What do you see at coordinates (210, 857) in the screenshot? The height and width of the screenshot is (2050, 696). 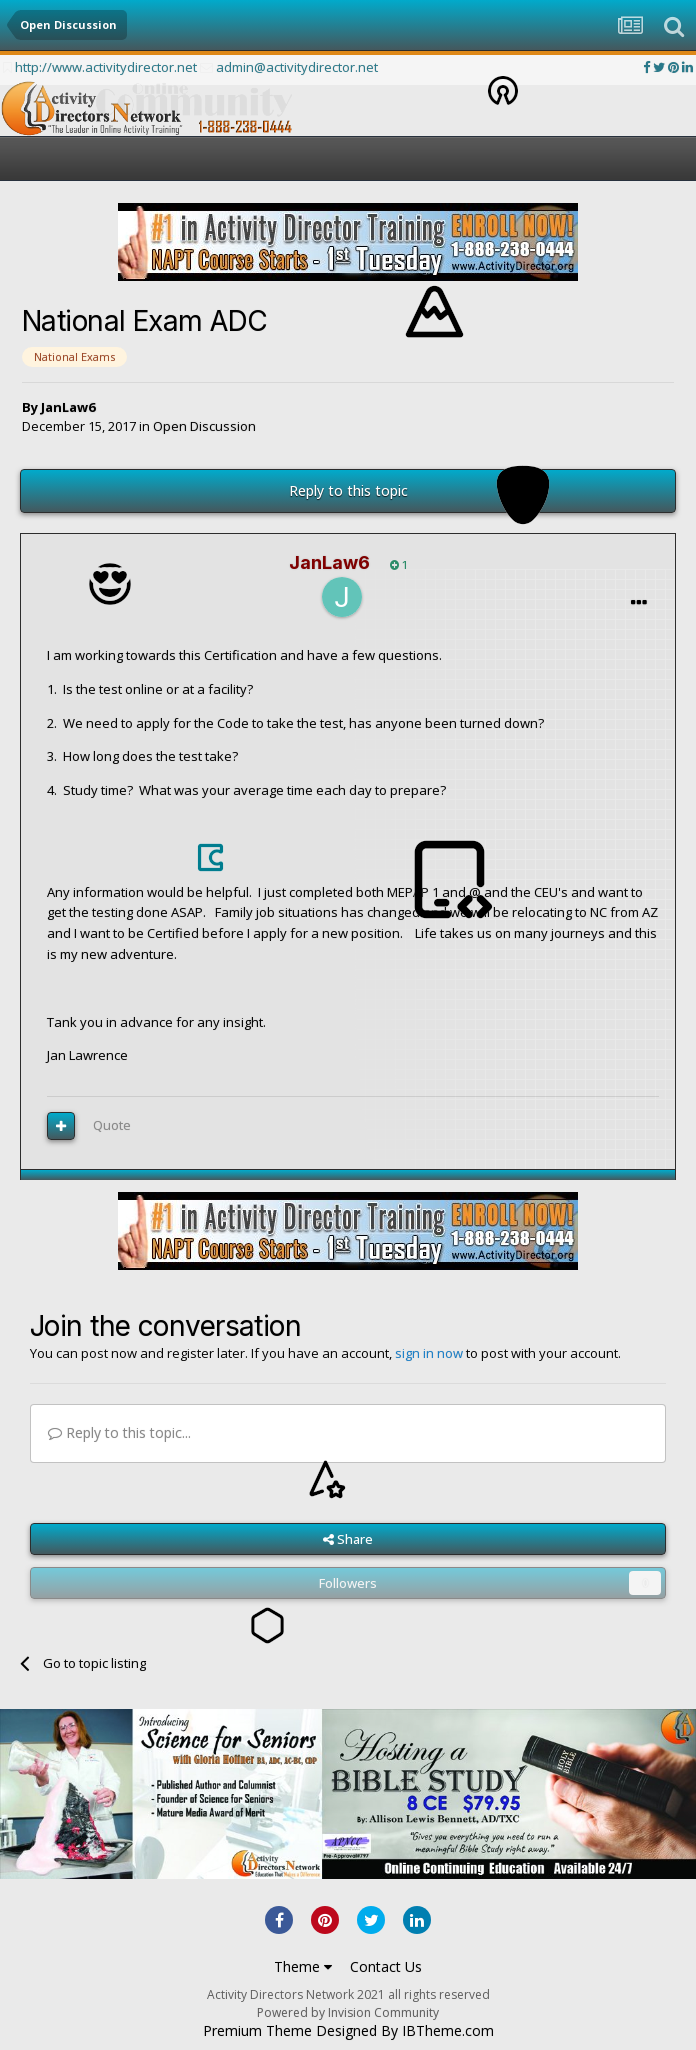 I see `open coda app` at bounding box center [210, 857].